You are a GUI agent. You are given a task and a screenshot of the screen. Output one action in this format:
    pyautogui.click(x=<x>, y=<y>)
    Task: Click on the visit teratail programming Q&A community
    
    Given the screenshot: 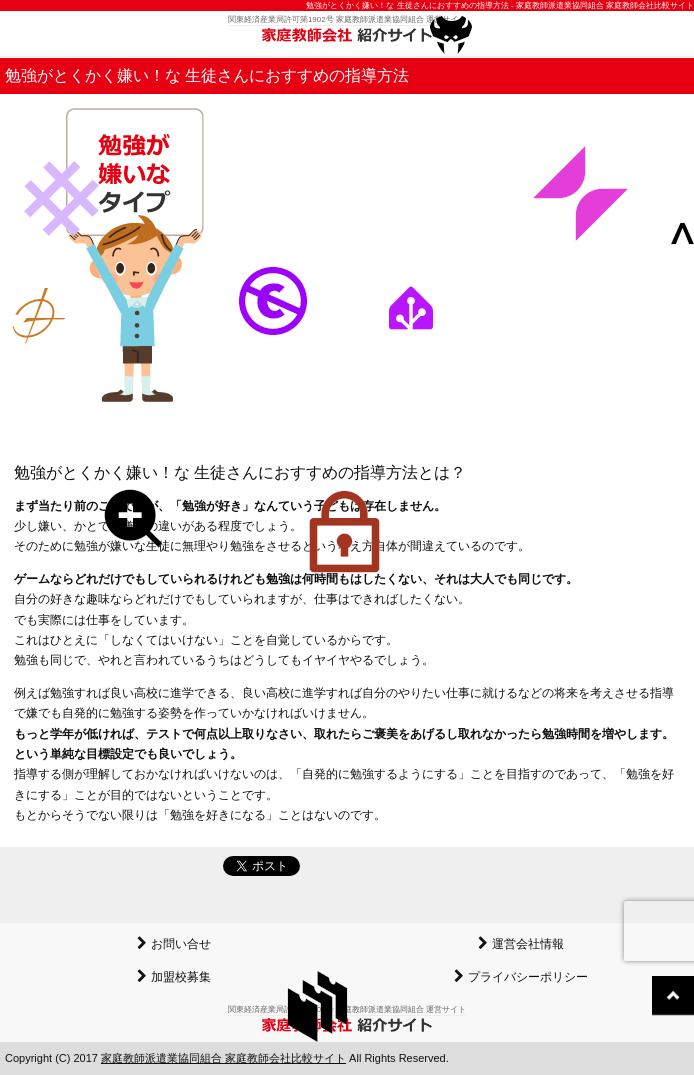 What is the action you would take?
    pyautogui.click(x=682, y=233)
    